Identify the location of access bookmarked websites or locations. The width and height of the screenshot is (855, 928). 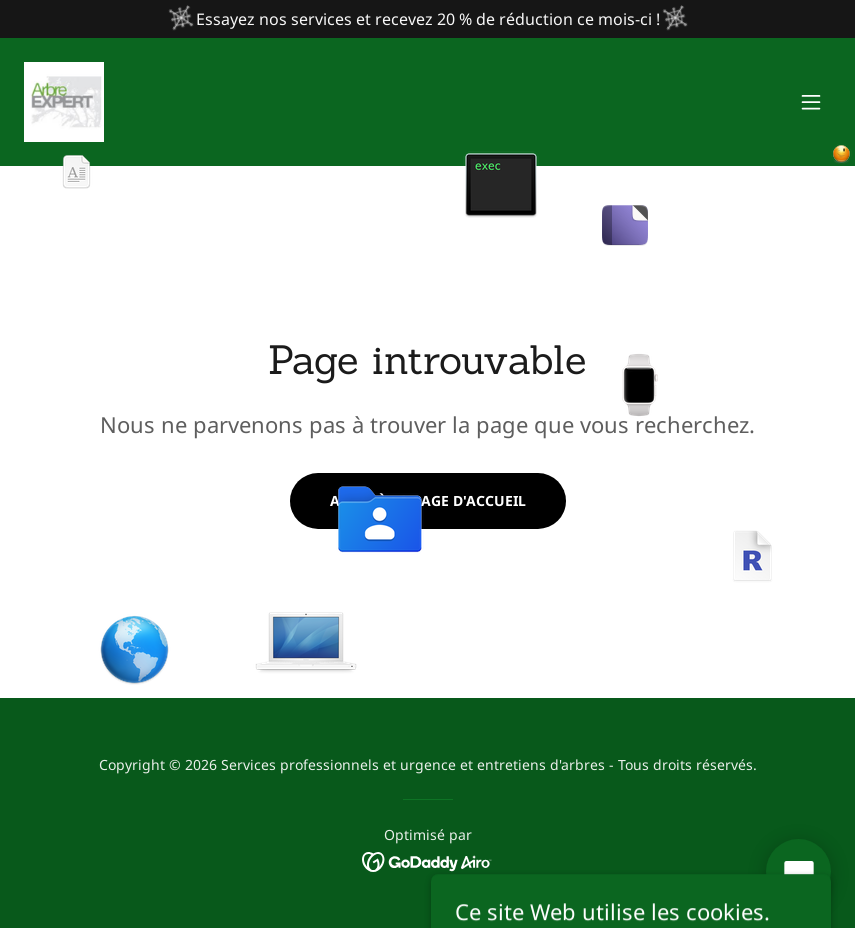
(134, 649).